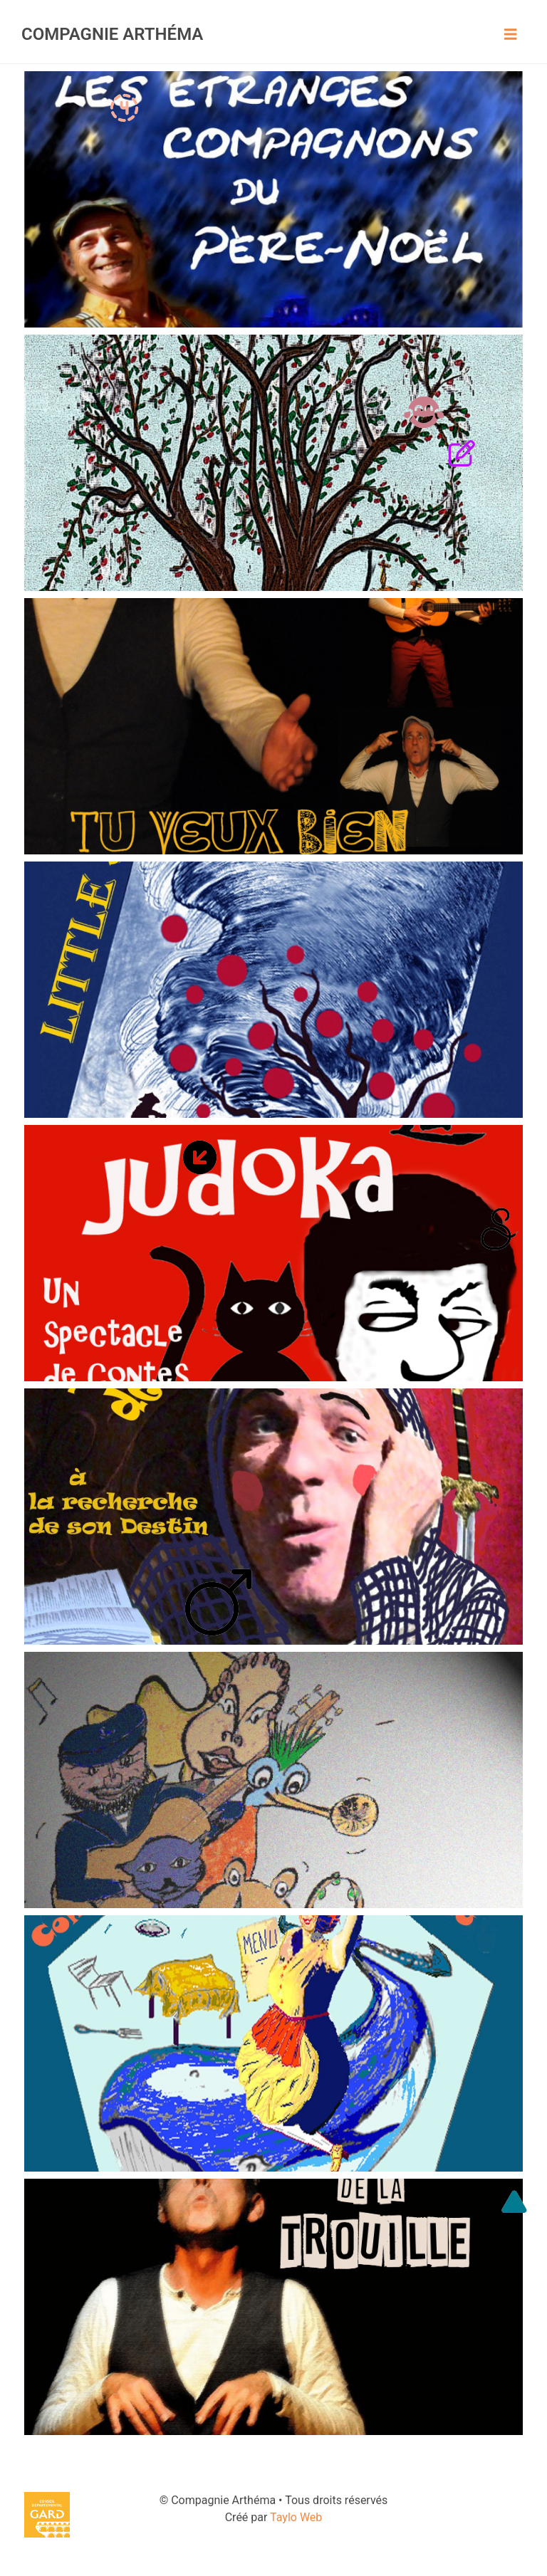 This screenshot has height=2576, width=547. Describe the element at coordinates (499, 1229) in the screenshot. I see `shoelace web components library logo` at that location.